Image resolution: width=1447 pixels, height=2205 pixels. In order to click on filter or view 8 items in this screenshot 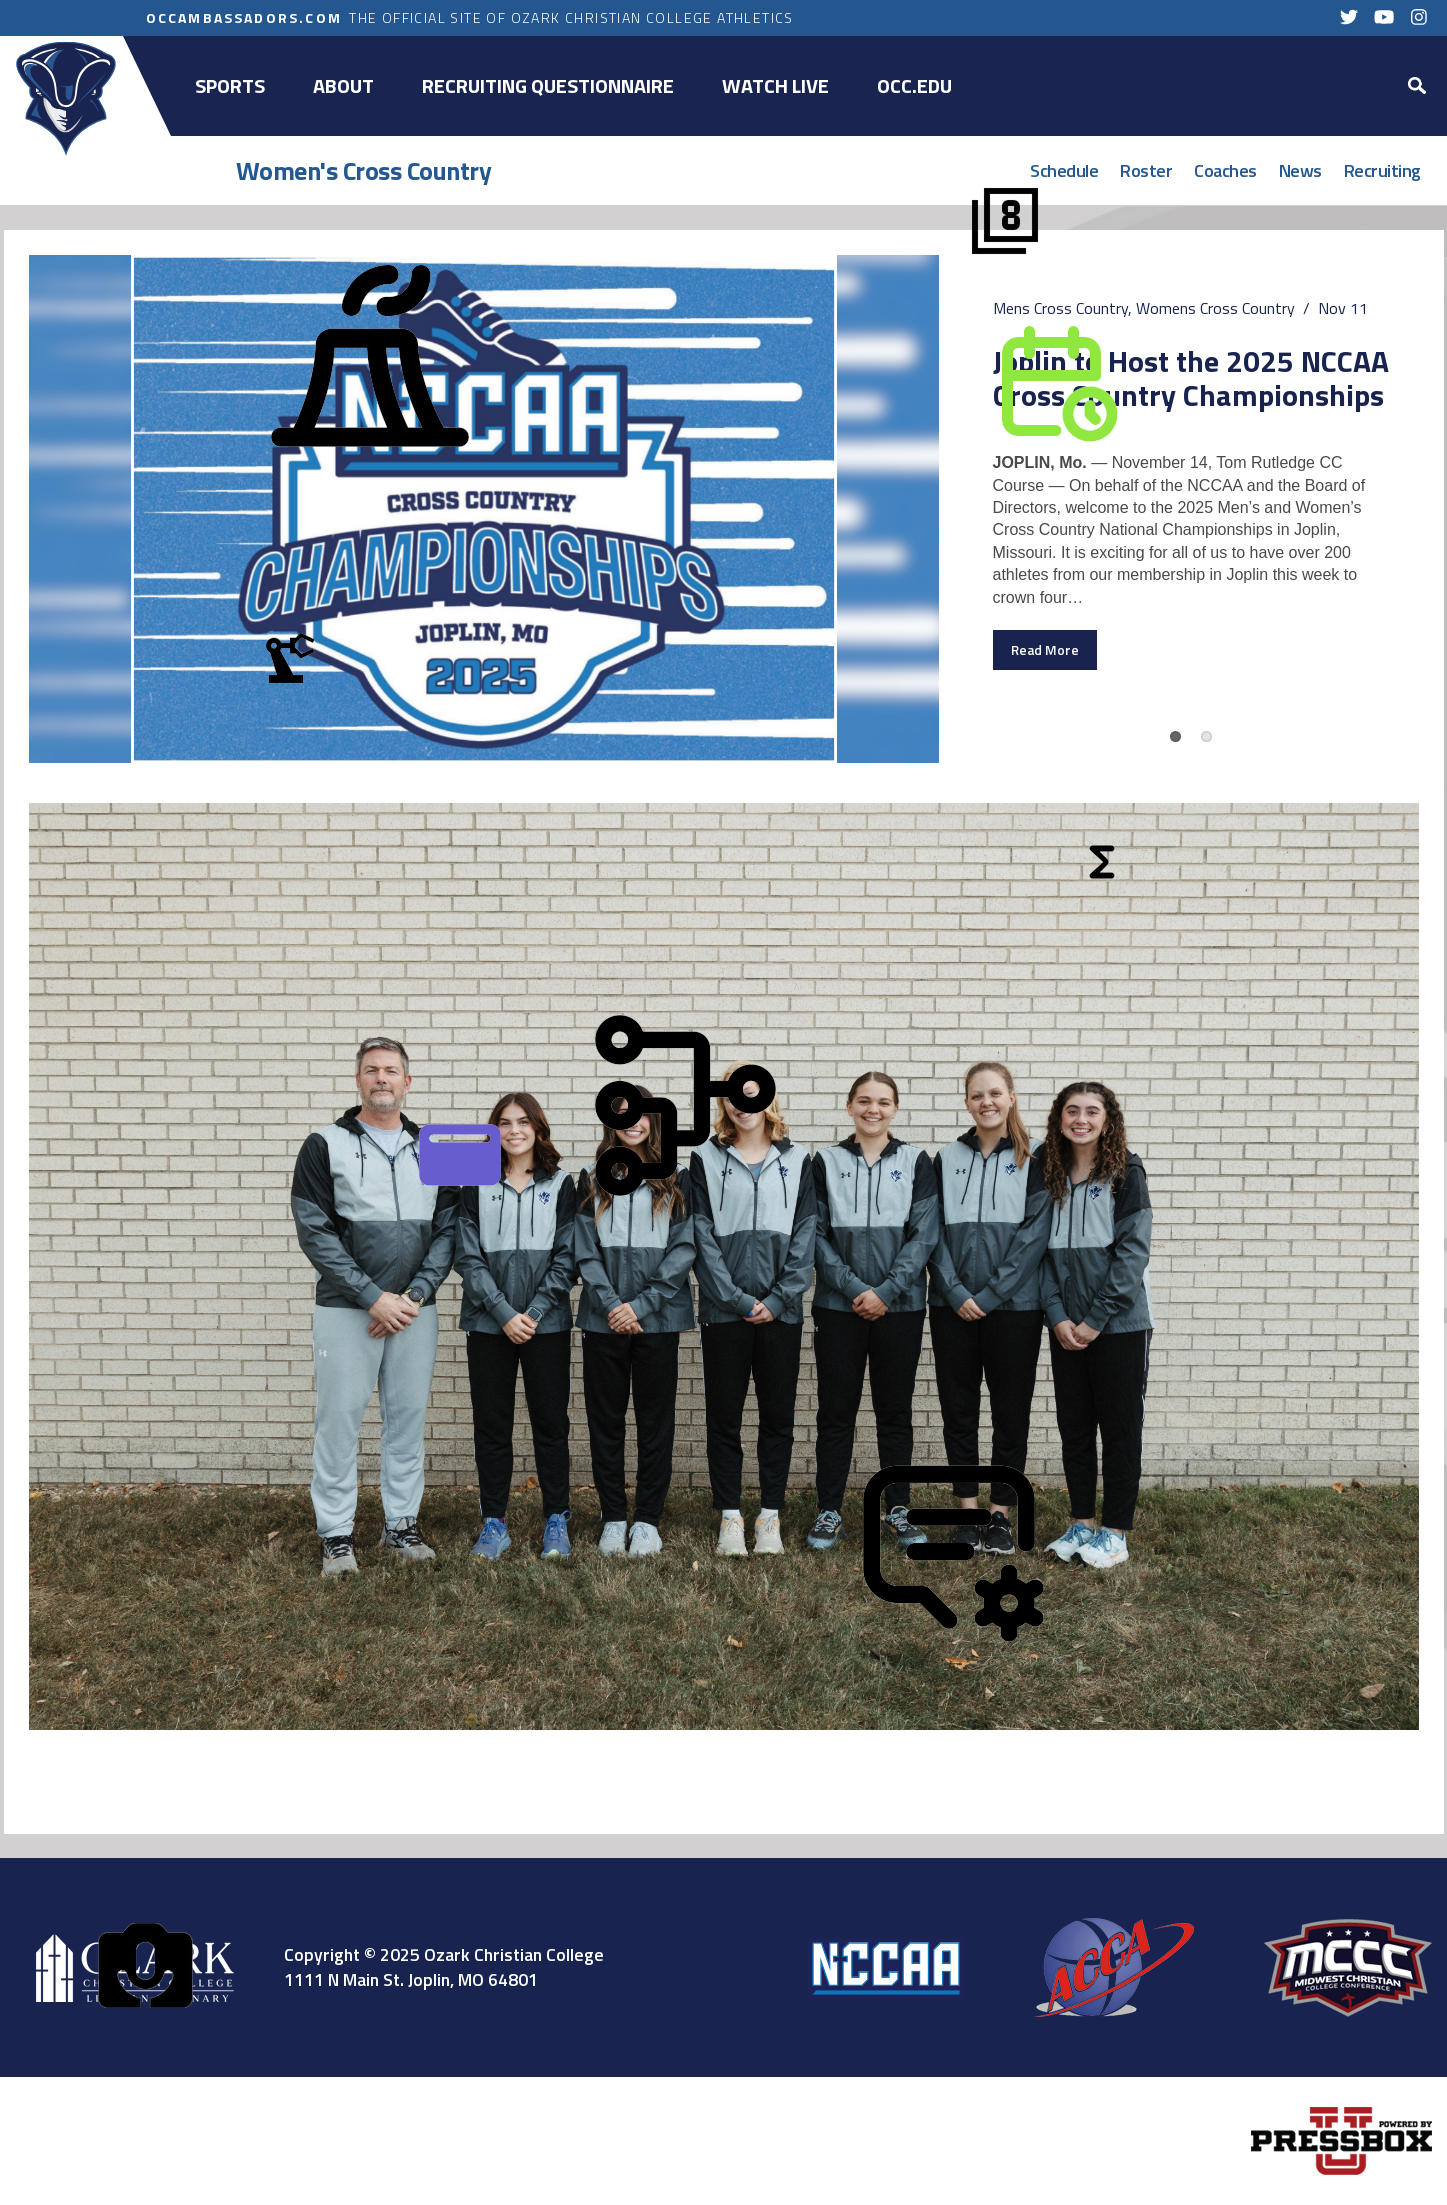, I will do `click(1005, 221)`.